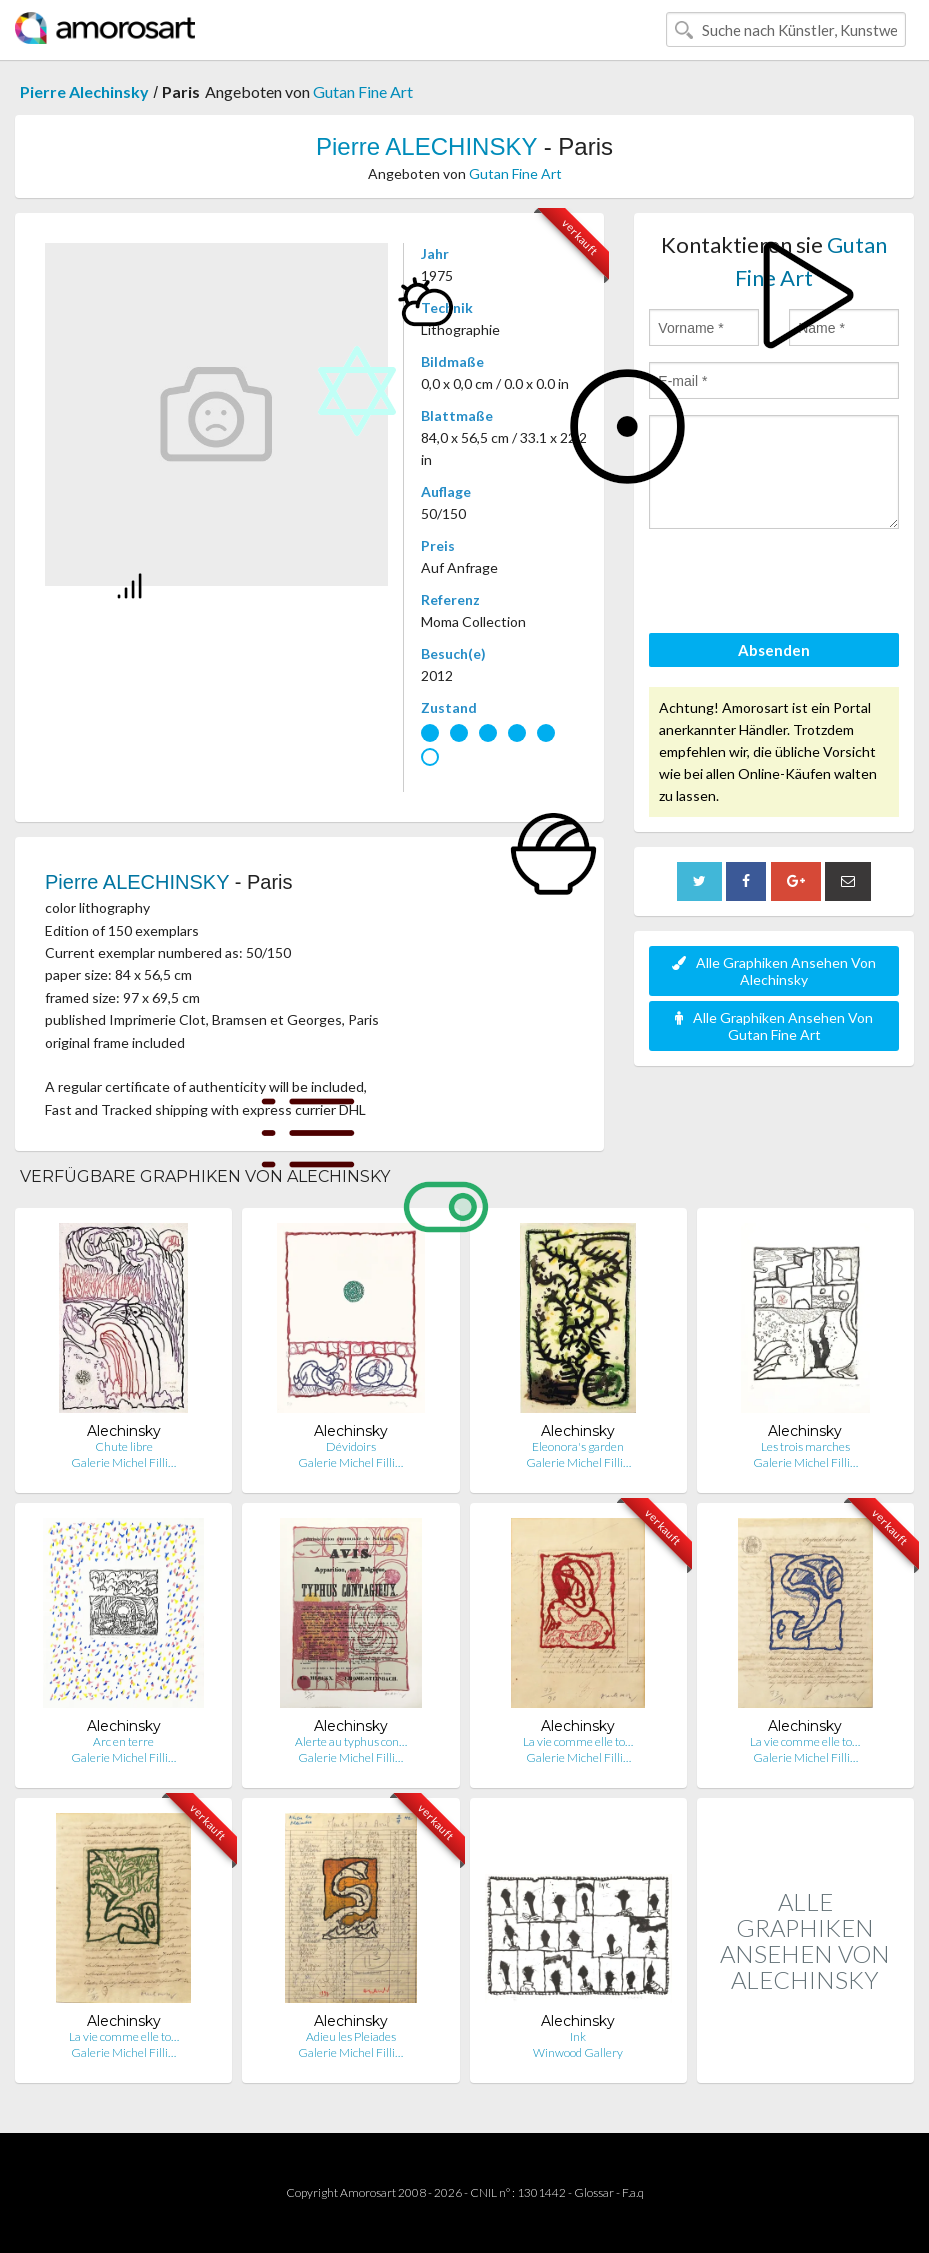  What do you see at coordinates (425, 302) in the screenshot?
I see `view current weather conditions` at bounding box center [425, 302].